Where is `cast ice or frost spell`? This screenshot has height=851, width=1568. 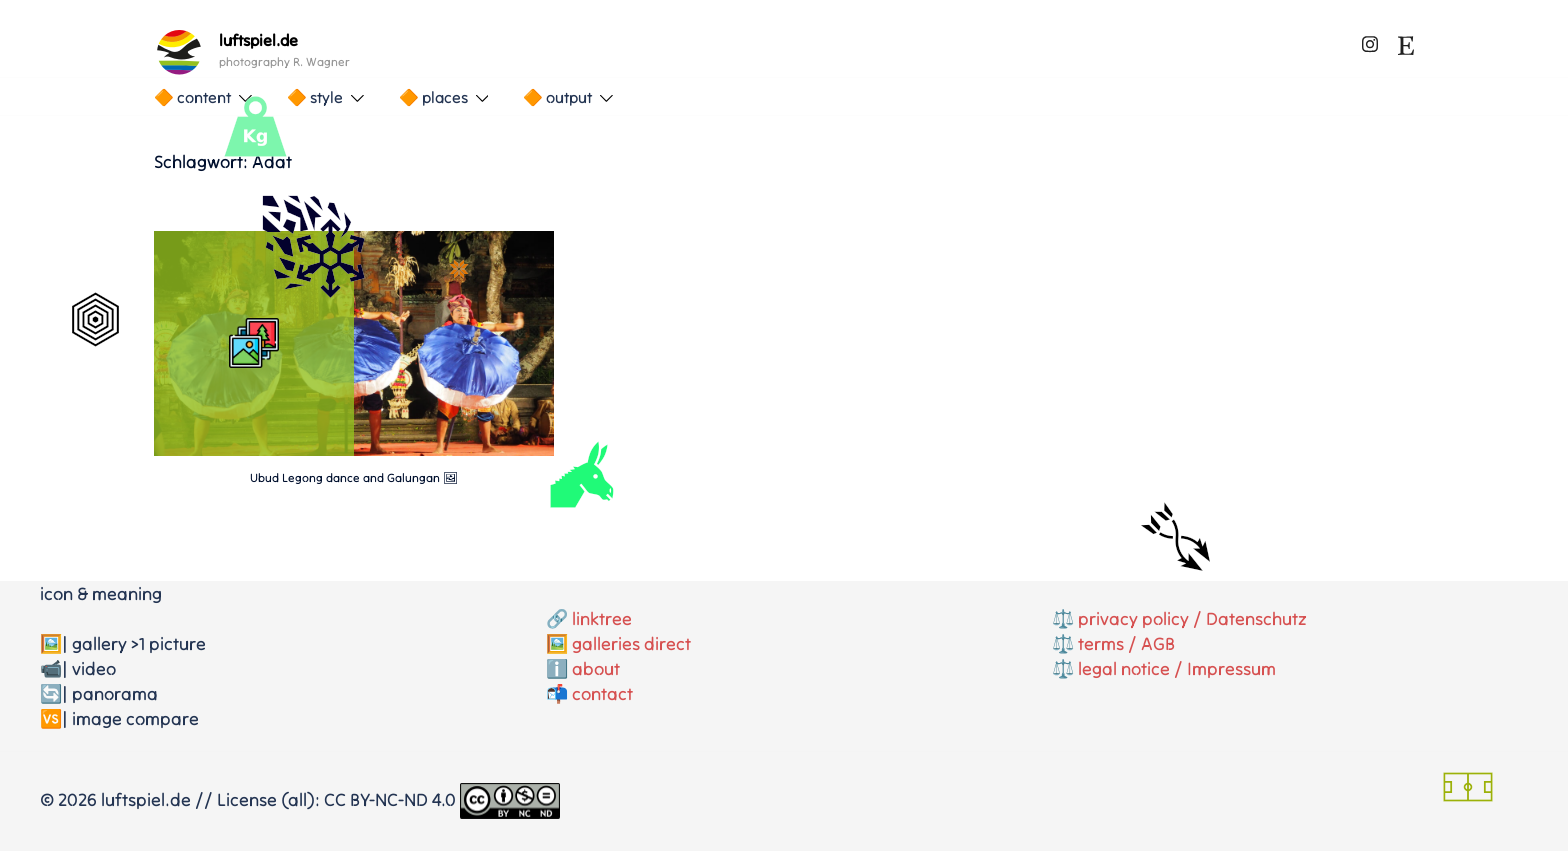 cast ice or frost spell is located at coordinates (314, 247).